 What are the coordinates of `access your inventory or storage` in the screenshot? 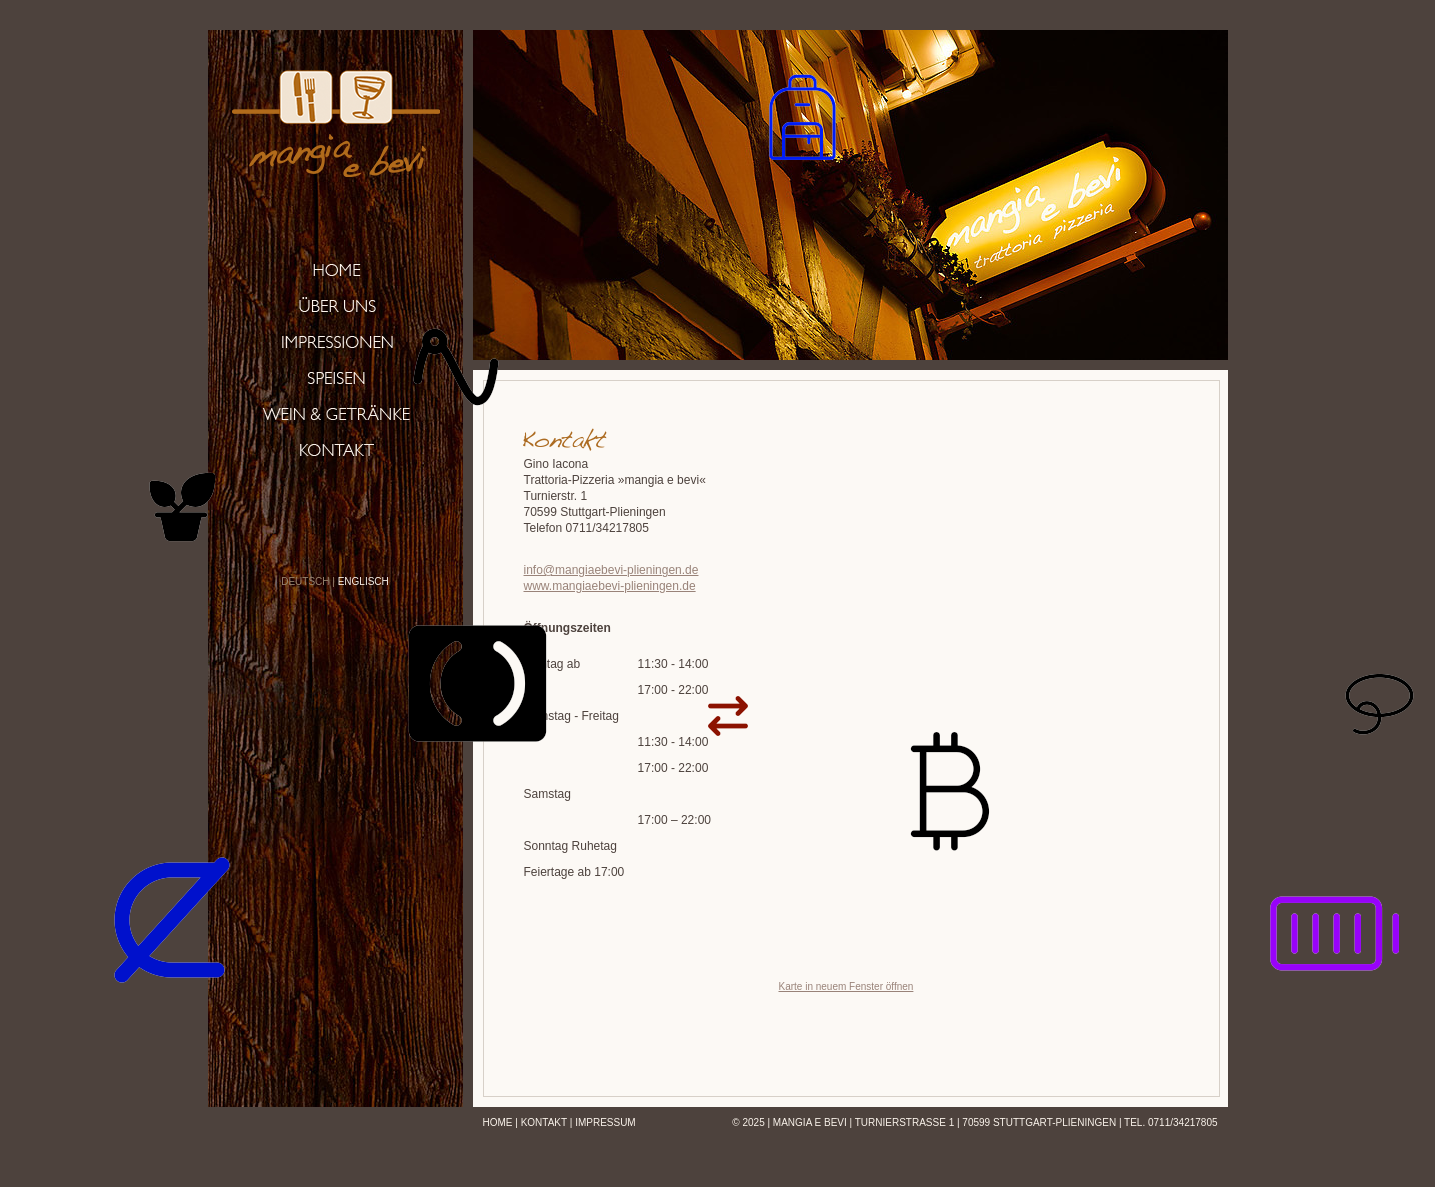 It's located at (802, 120).